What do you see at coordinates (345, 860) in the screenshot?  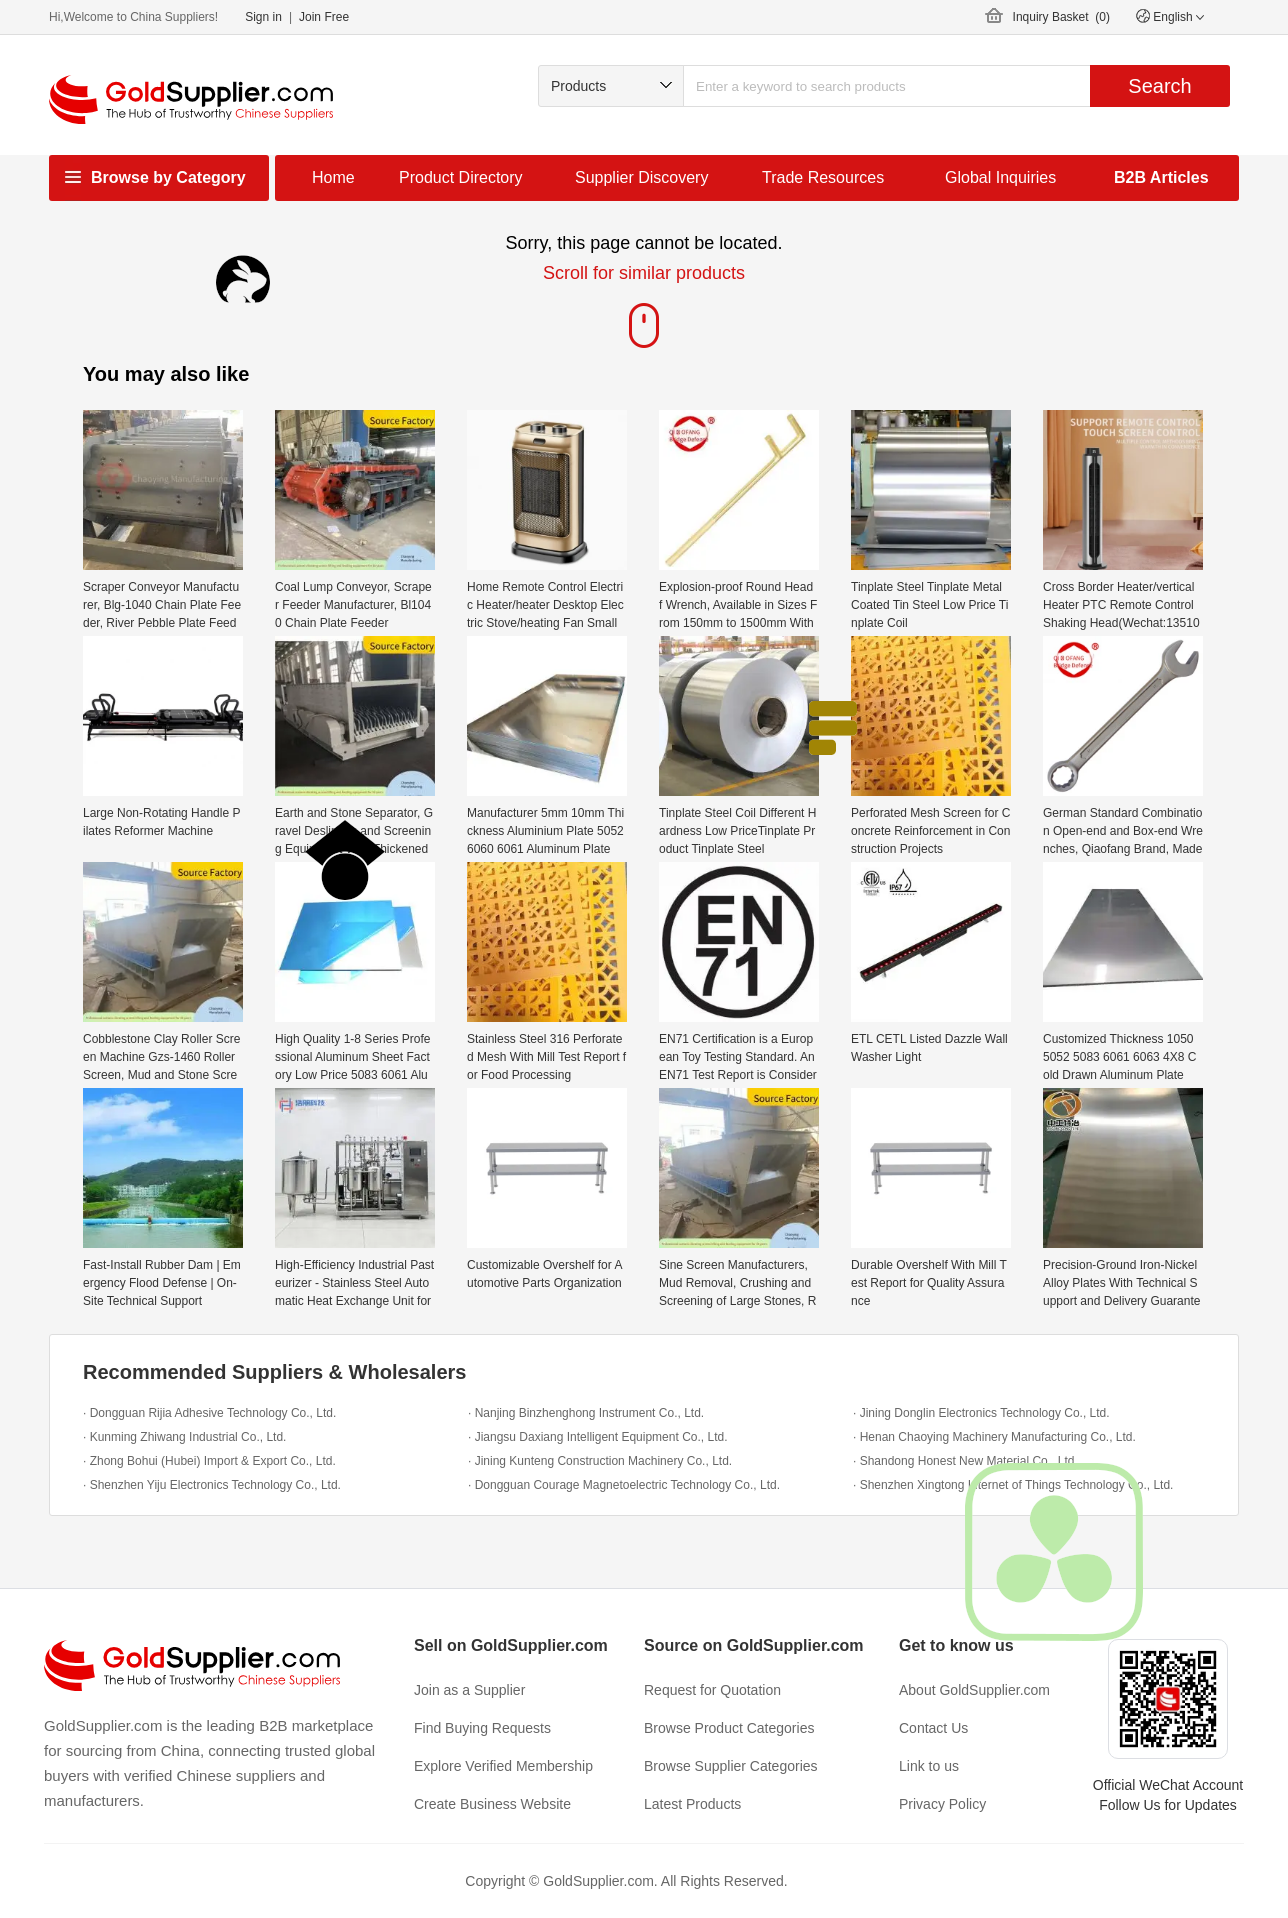 I see `open Google Scholar` at bounding box center [345, 860].